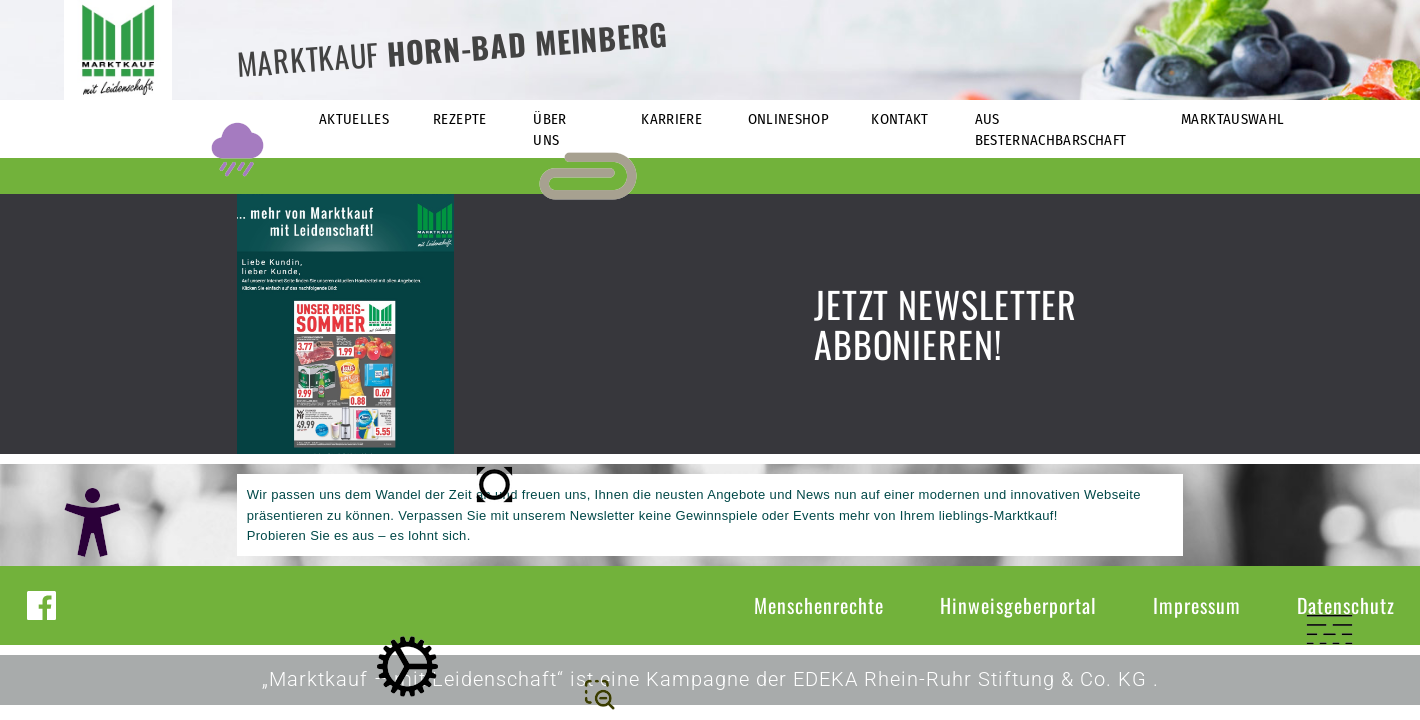  I want to click on zoom out of selected area, so click(599, 694).